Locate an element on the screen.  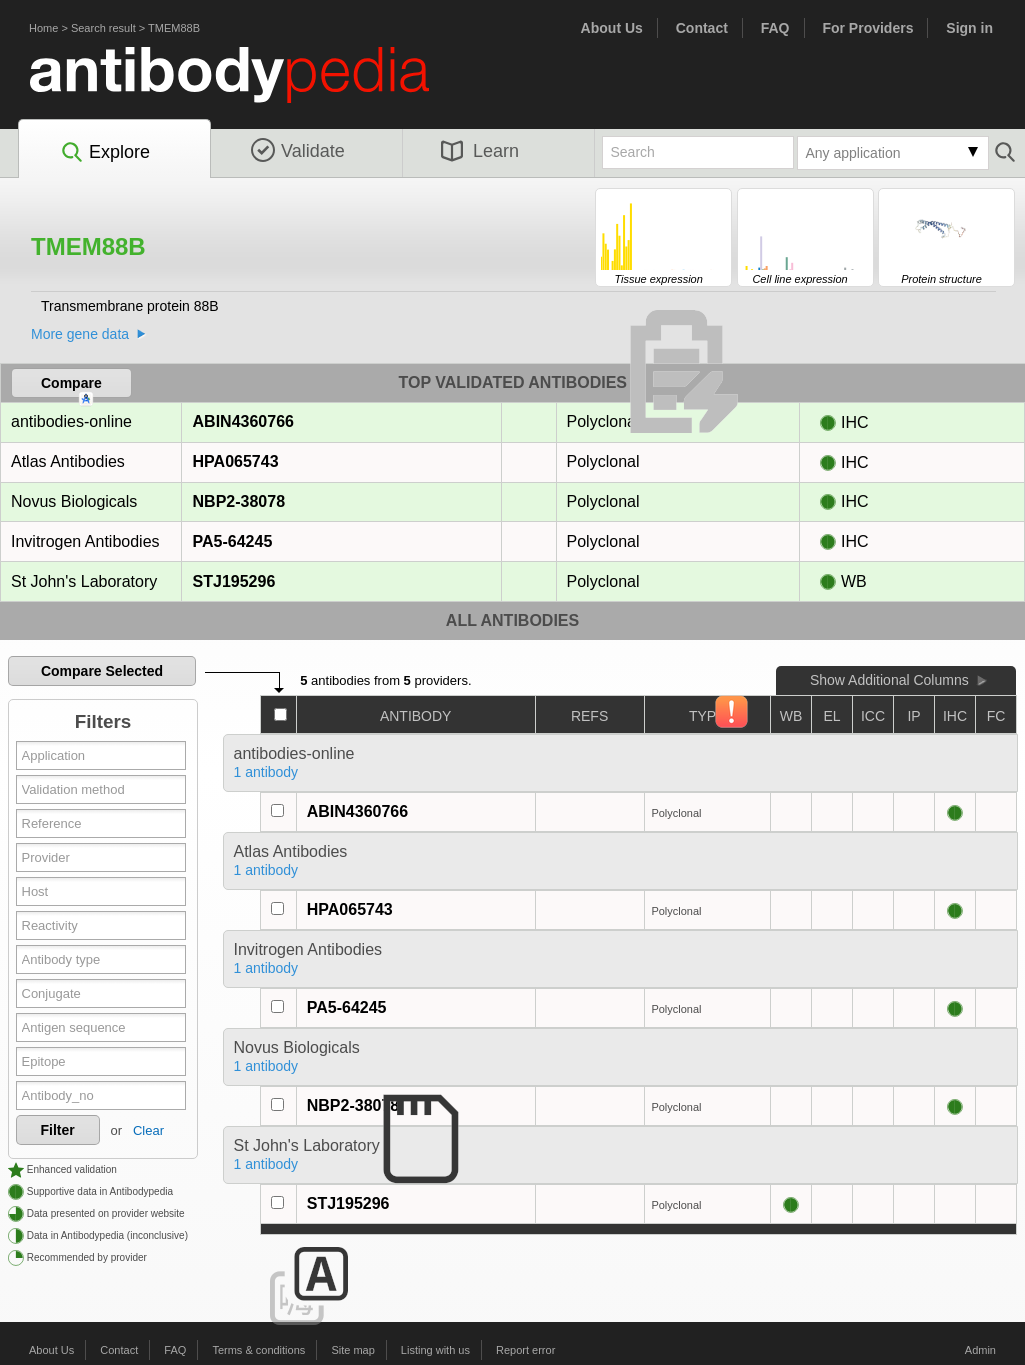
indicates an error has occurred is located at coordinates (731, 712).